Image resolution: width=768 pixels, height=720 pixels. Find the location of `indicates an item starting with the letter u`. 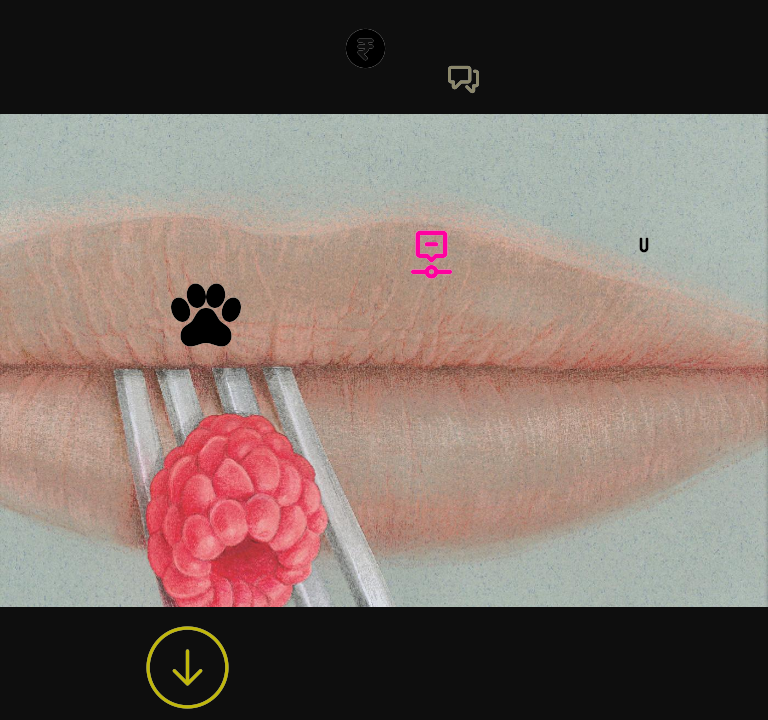

indicates an item starting with the letter u is located at coordinates (644, 245).